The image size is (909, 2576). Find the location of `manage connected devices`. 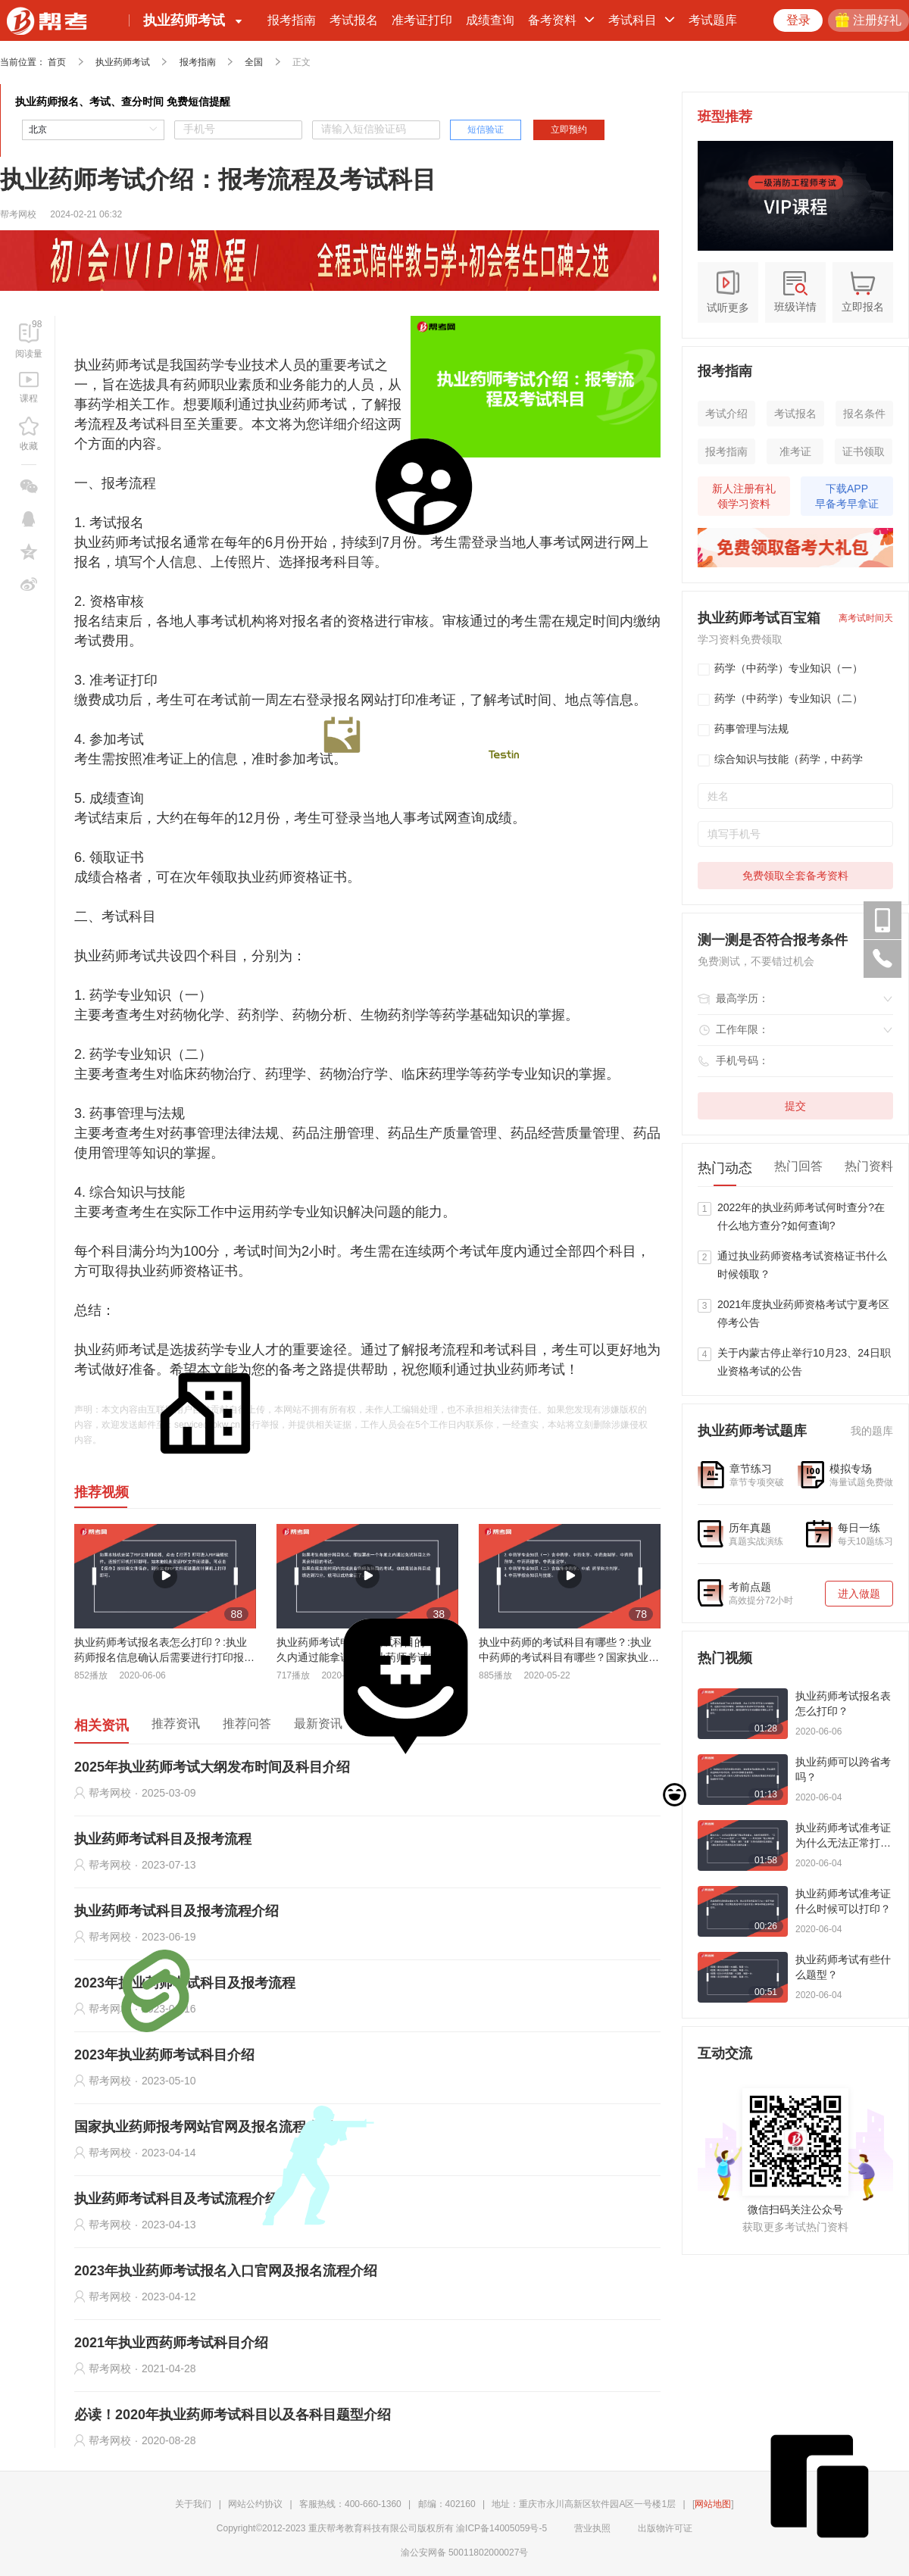

manage connected devices is located at coordinates (817, 2486).